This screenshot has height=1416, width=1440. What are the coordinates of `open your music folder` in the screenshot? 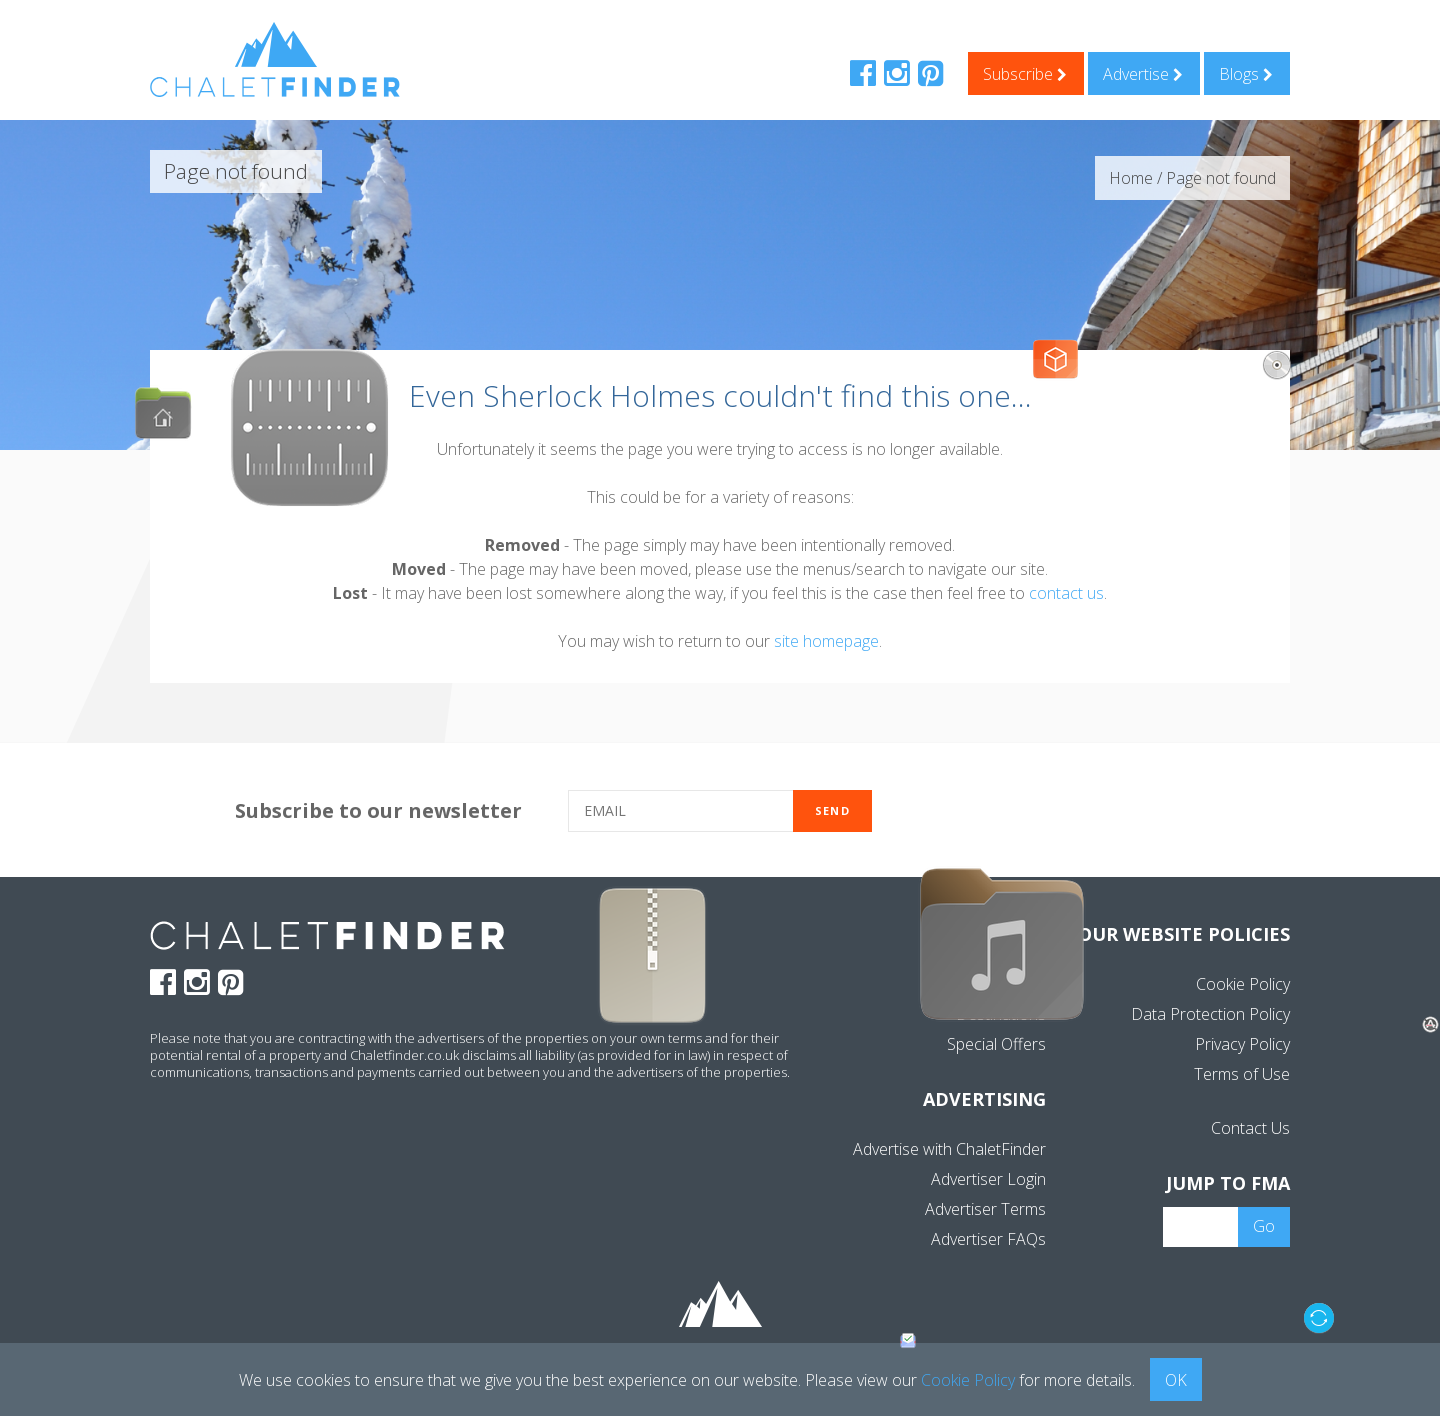 It's located at (1002, 944).